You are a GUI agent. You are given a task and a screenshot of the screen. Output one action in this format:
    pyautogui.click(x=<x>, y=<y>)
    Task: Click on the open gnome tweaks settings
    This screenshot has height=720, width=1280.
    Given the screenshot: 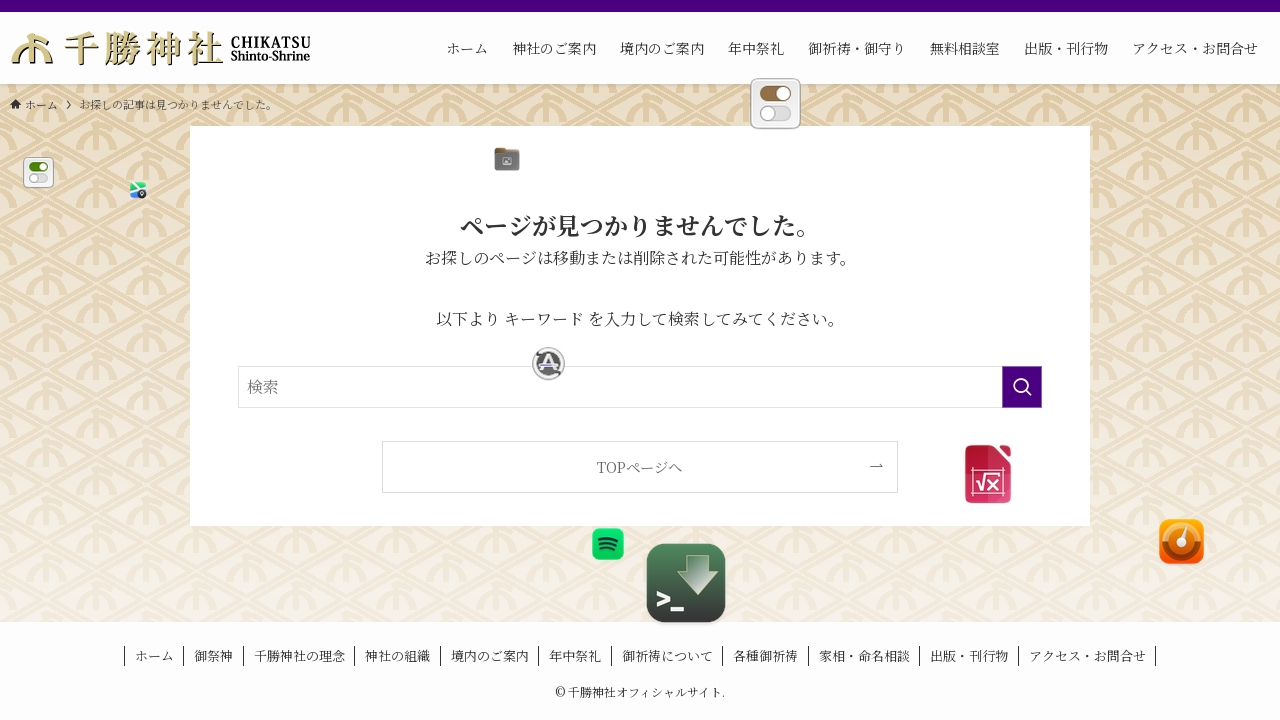 What is the action you would take?
    pyautogui.click(x=38, y=172)
    